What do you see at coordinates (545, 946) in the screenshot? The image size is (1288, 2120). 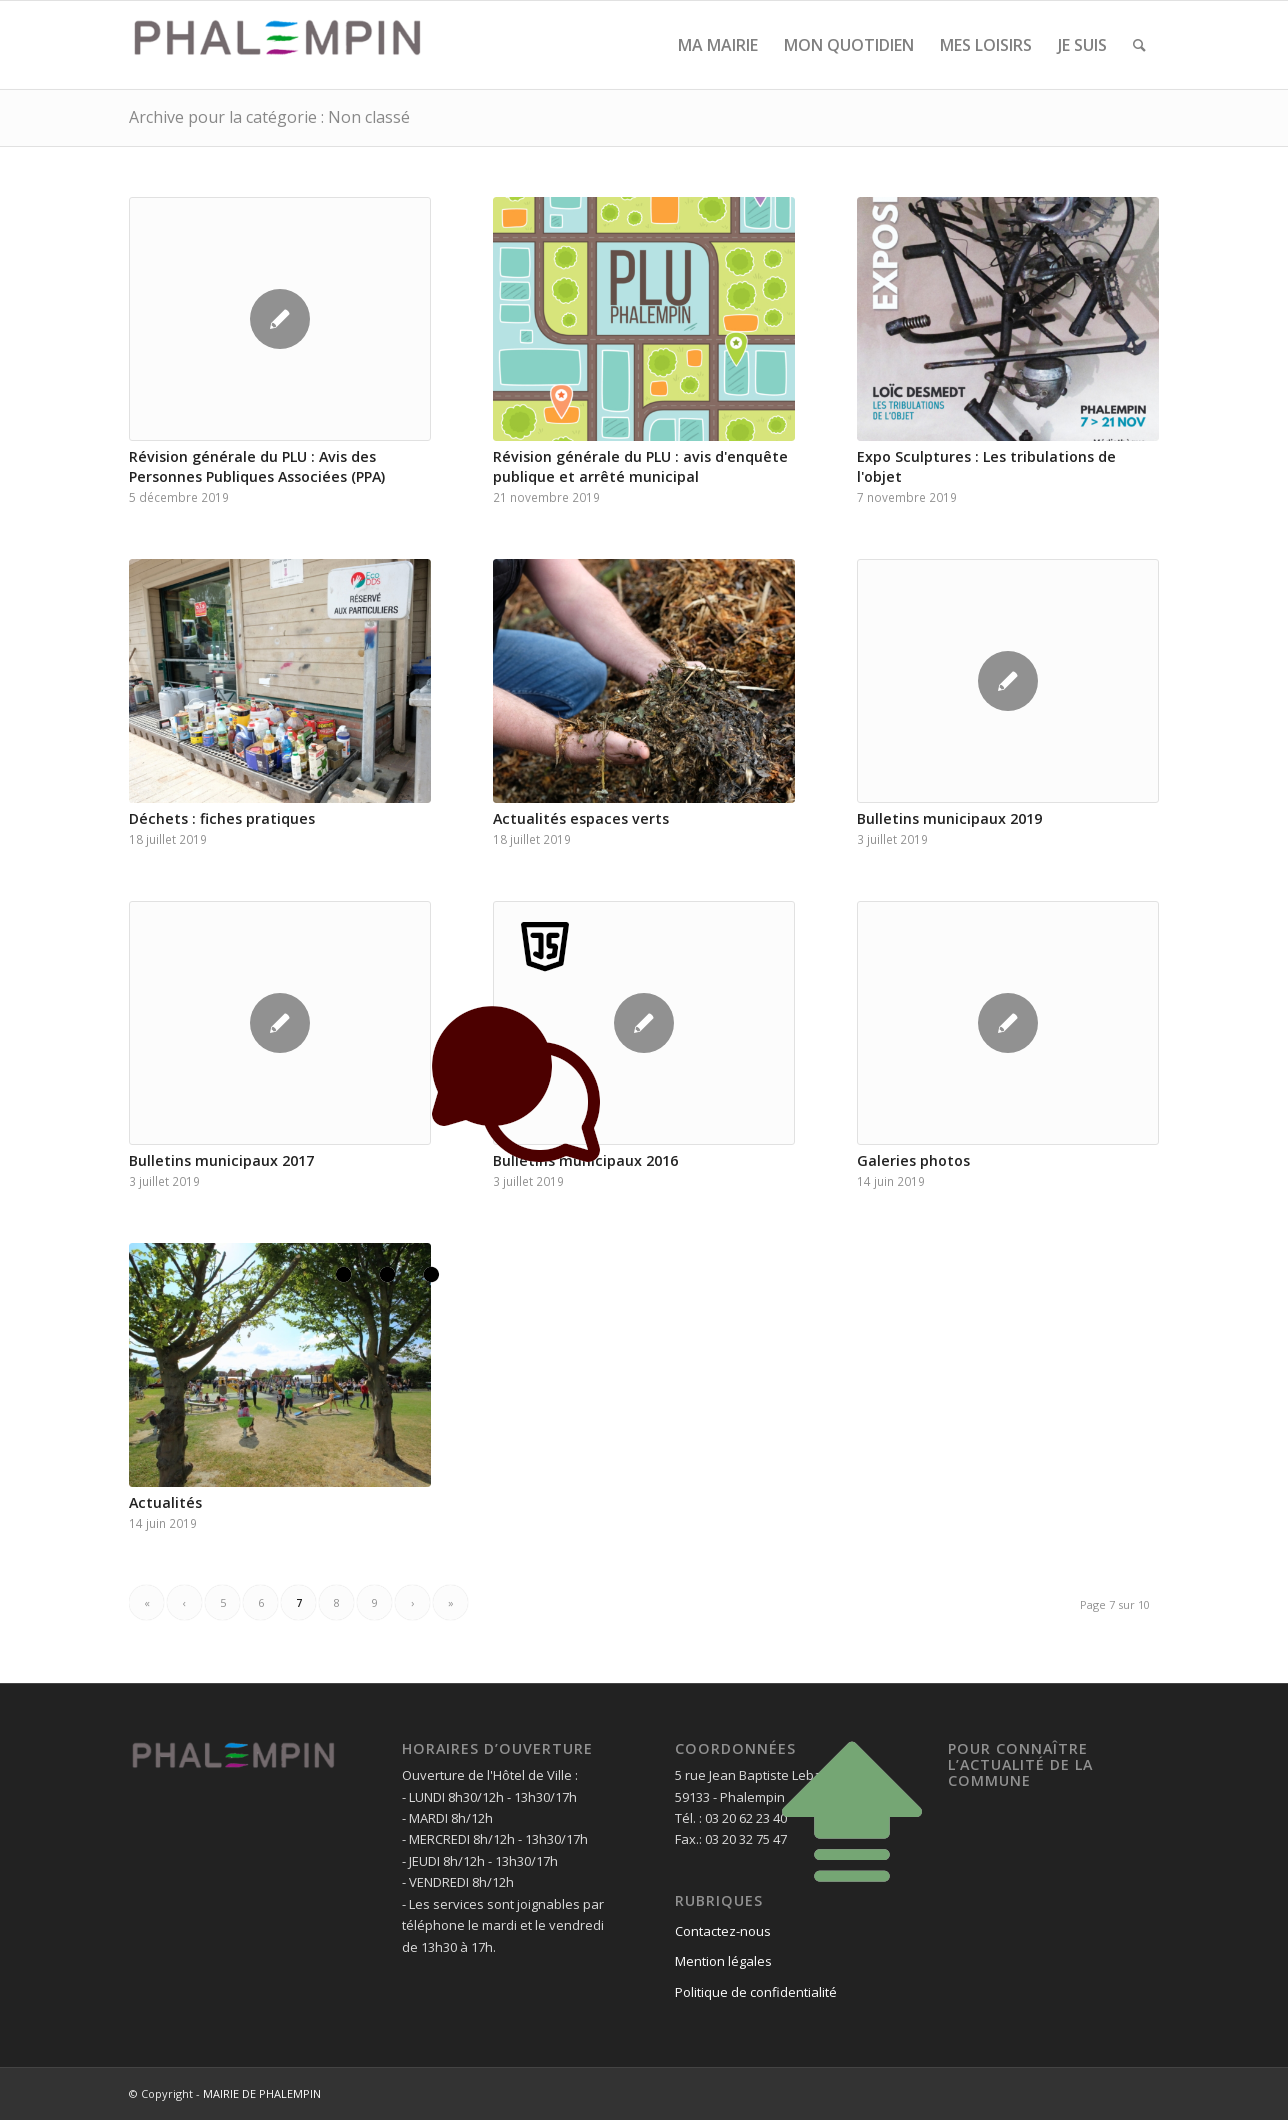 I see `indicates javascript code or file type` at bounding box center [545, 946].